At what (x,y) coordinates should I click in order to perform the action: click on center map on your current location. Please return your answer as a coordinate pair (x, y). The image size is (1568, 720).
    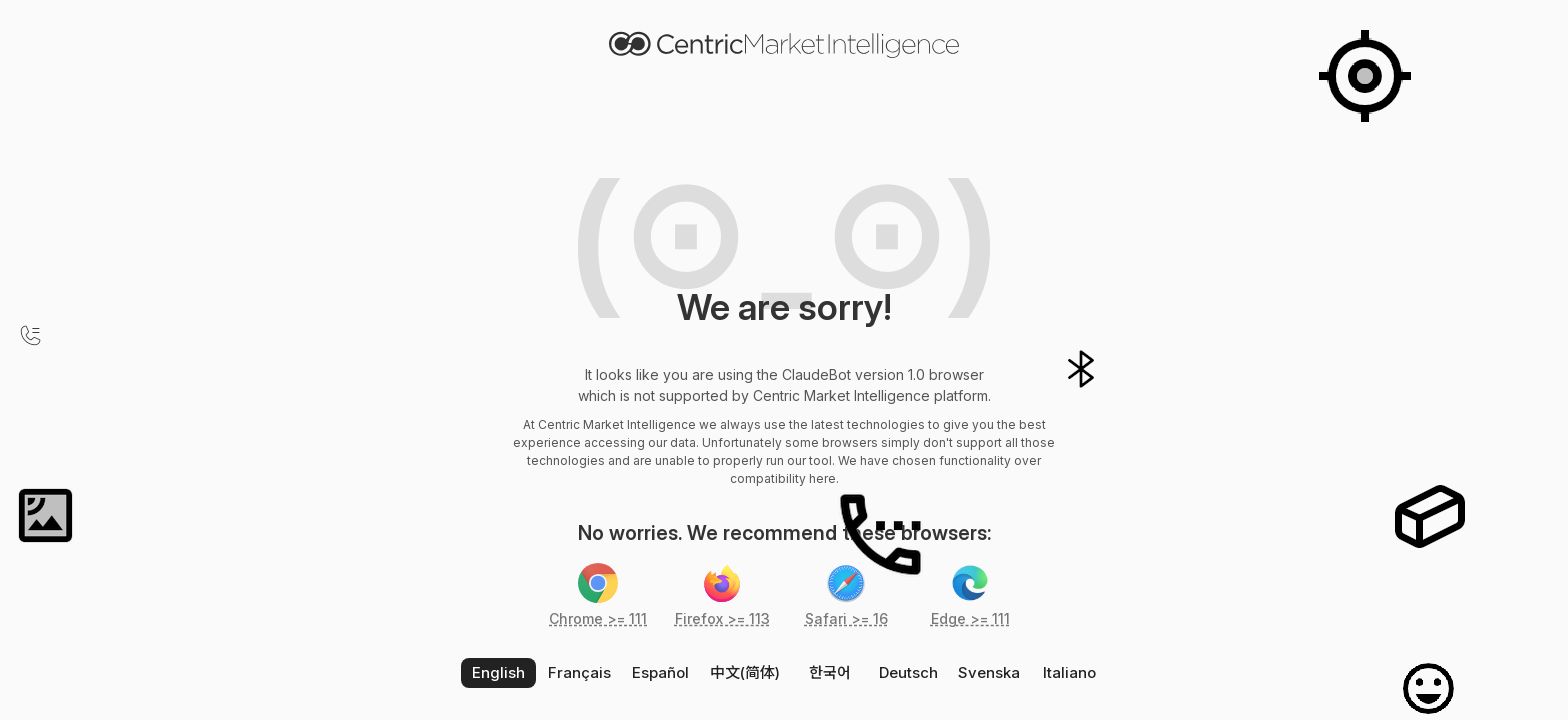
    Looking at the image, I should click on (1365, 76).